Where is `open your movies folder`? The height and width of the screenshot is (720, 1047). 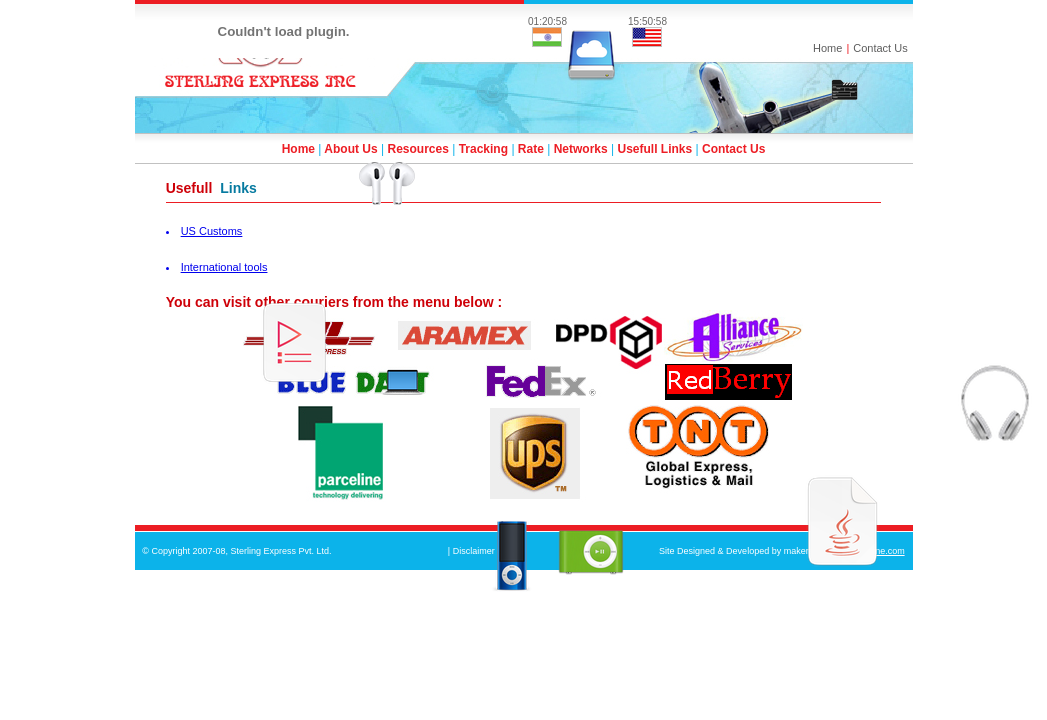
open your movies folder is located at coordinates (844, 90).